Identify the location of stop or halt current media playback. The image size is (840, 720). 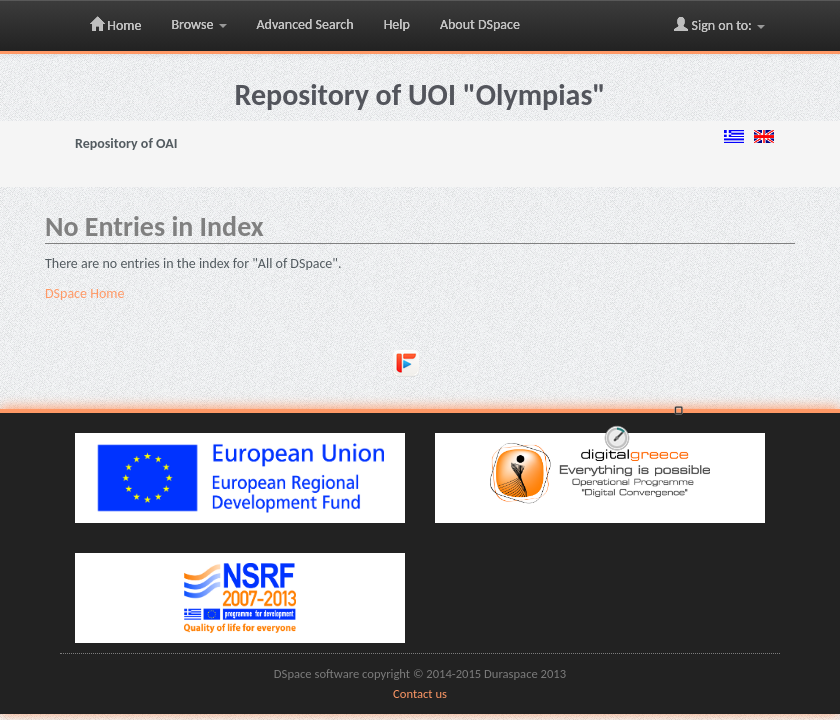
(686, 403).